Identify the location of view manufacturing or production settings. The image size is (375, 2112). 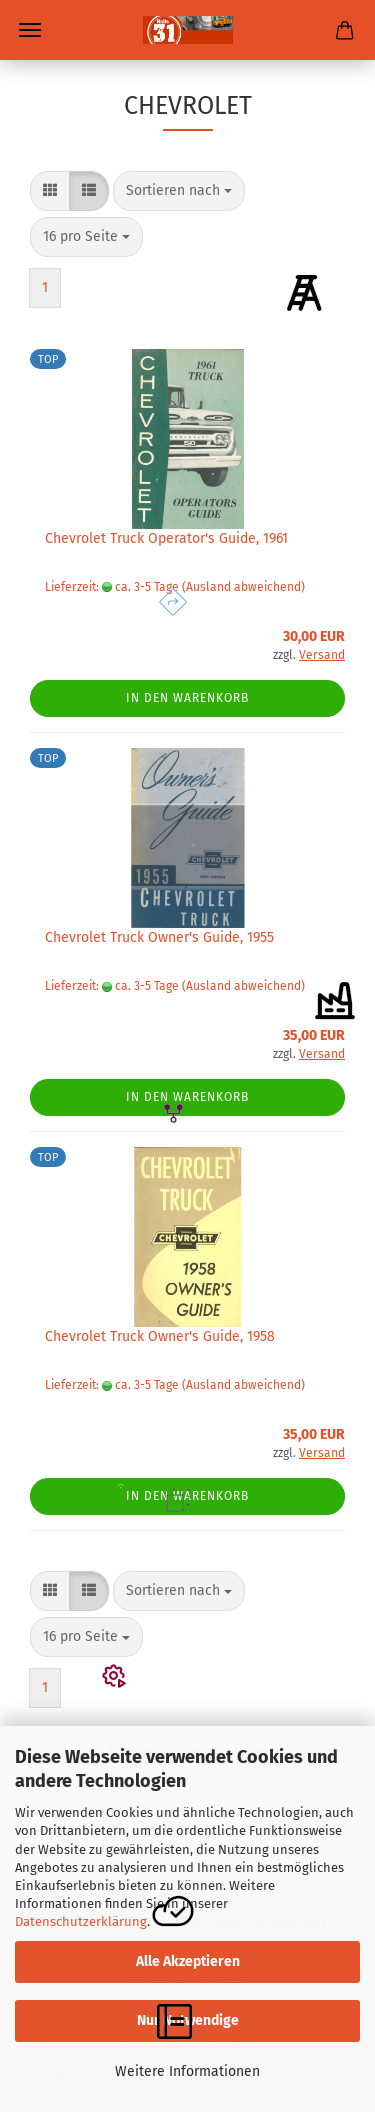
(335, 1002).